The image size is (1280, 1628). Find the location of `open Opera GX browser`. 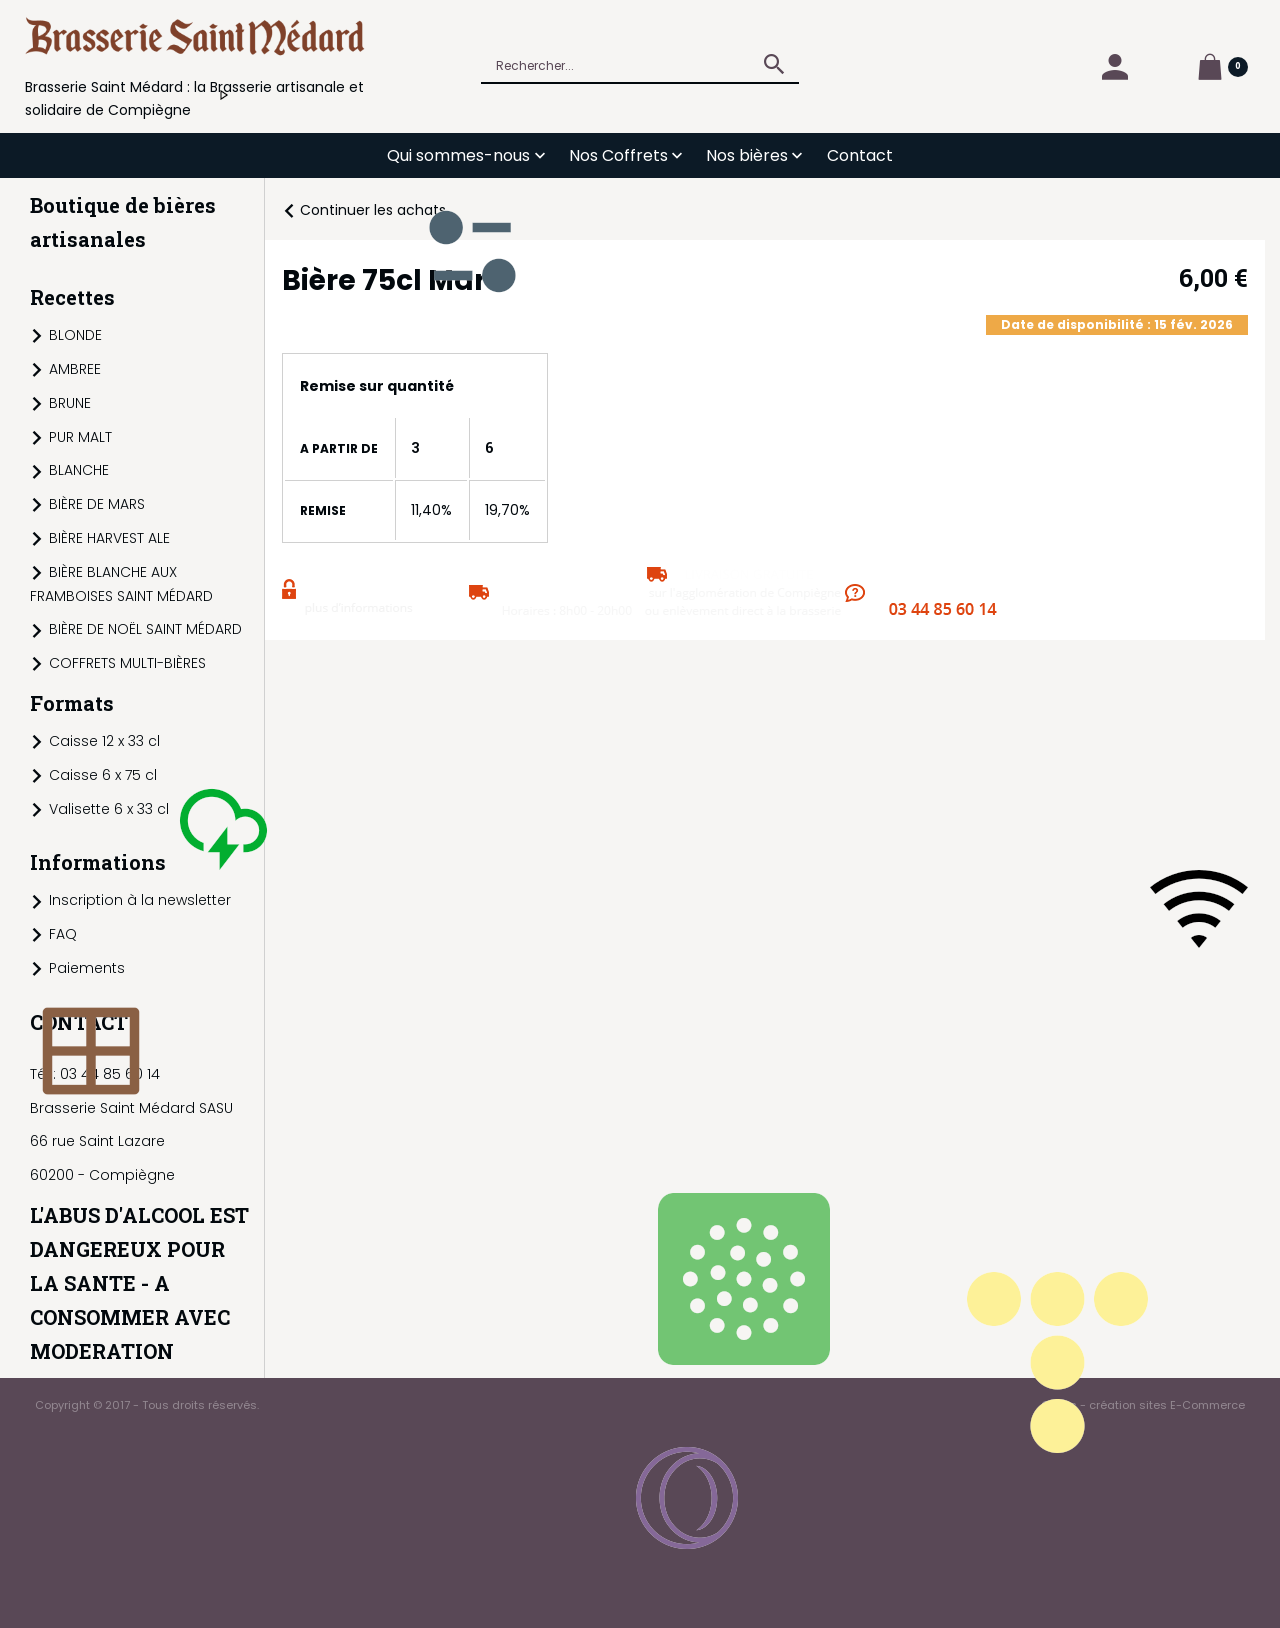

open Opera GX browser is located at coordinates (687, 1498).